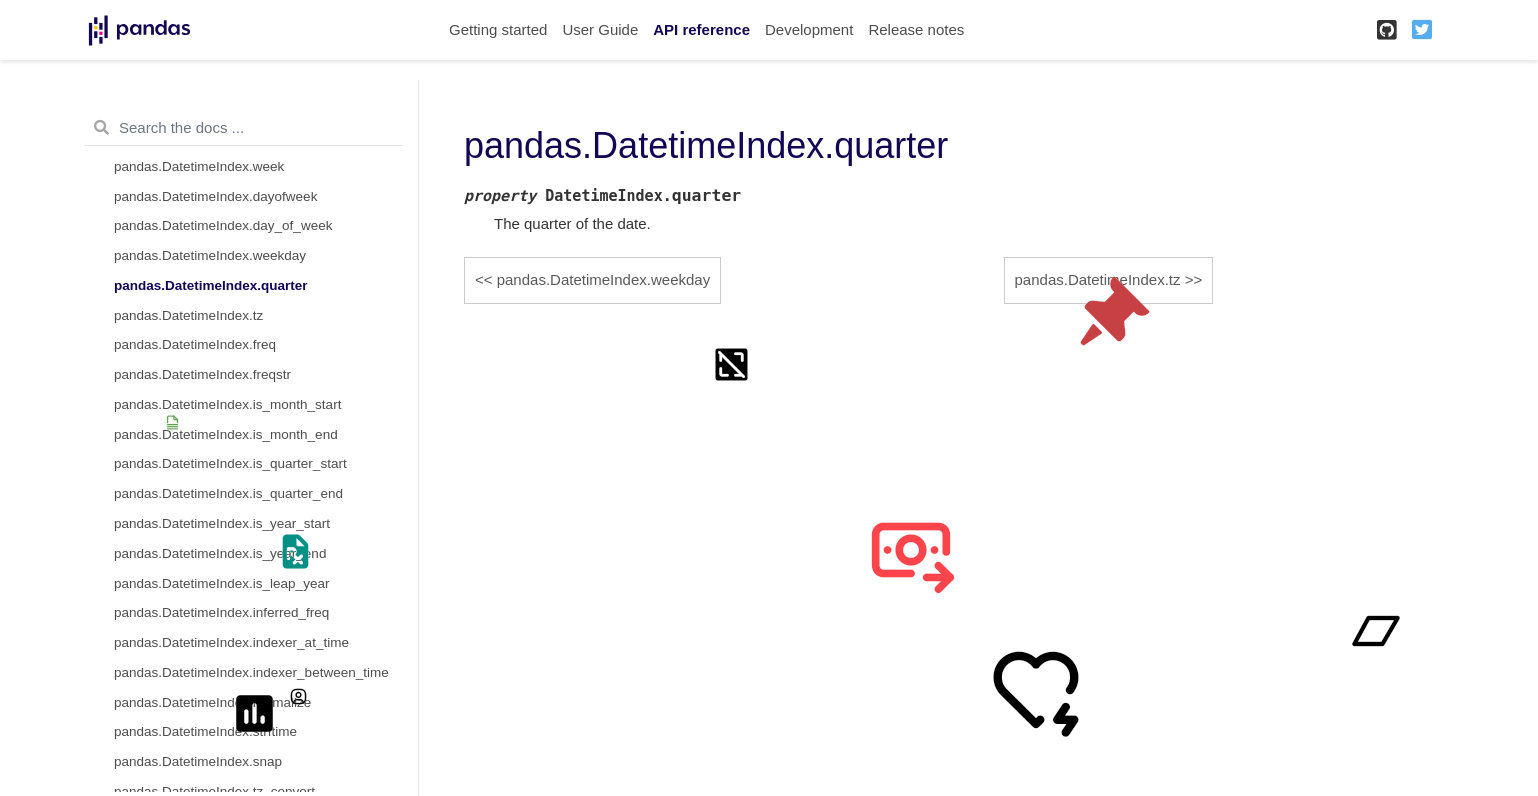  What do you see at coordinates (254, 713) in the screenshot?
I see `view poll results` at bounding box center [254, 713].